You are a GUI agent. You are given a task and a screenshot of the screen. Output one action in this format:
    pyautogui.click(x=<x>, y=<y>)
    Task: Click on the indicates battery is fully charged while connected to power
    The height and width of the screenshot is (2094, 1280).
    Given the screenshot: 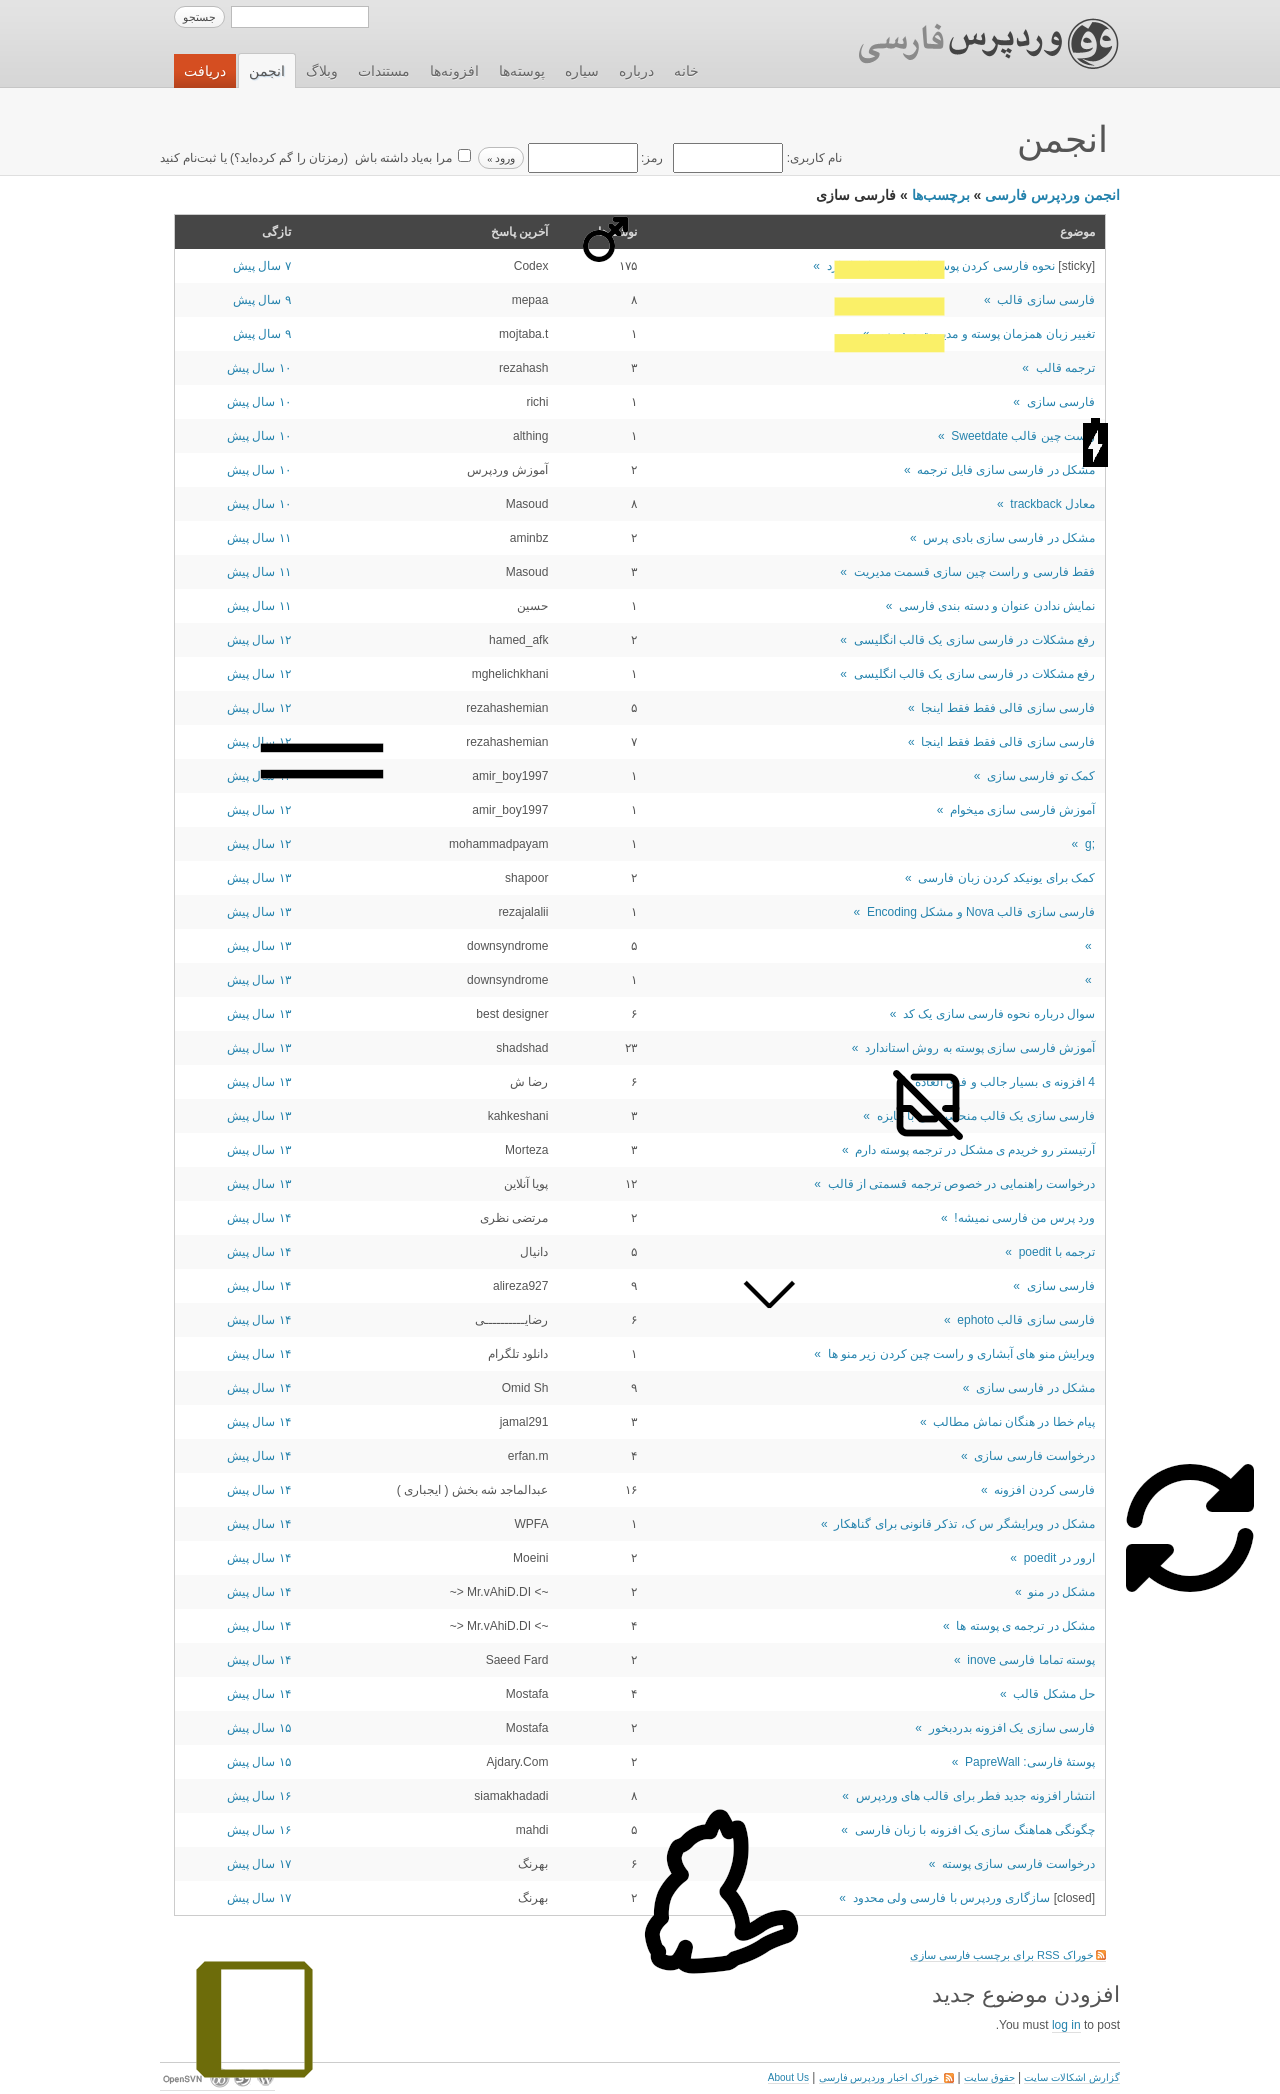 What is the action you would take?
    pyautogui.click(x=1095, y=442)
    